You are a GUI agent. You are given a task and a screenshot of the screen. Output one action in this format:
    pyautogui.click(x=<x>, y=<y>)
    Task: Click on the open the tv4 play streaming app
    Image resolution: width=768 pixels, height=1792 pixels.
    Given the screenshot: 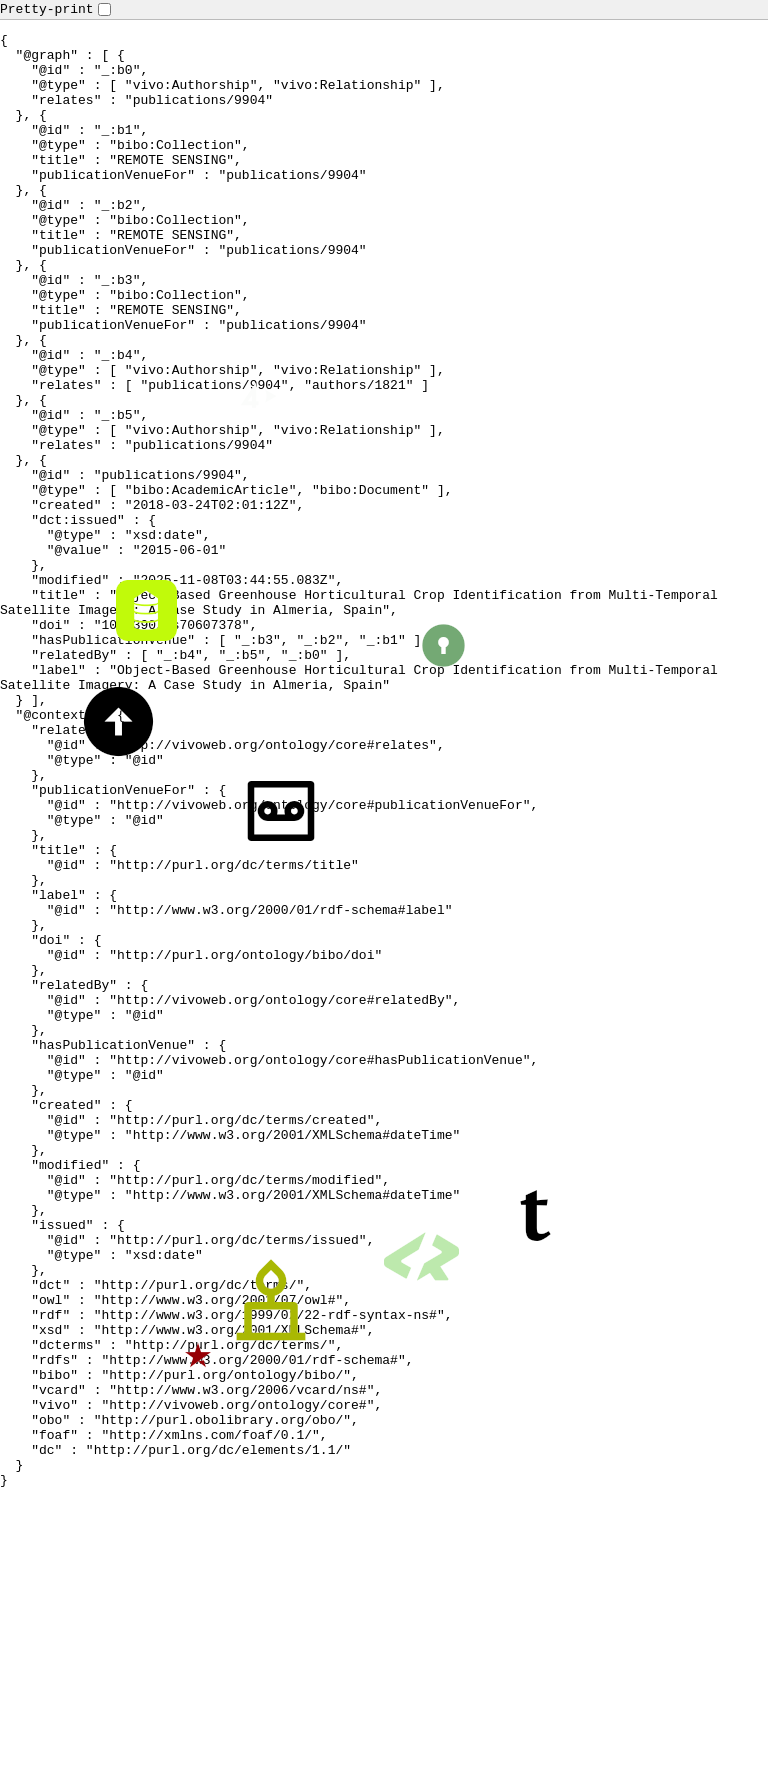 What is the action you would take?
    pyautogui.click(x=258, y=395)
    